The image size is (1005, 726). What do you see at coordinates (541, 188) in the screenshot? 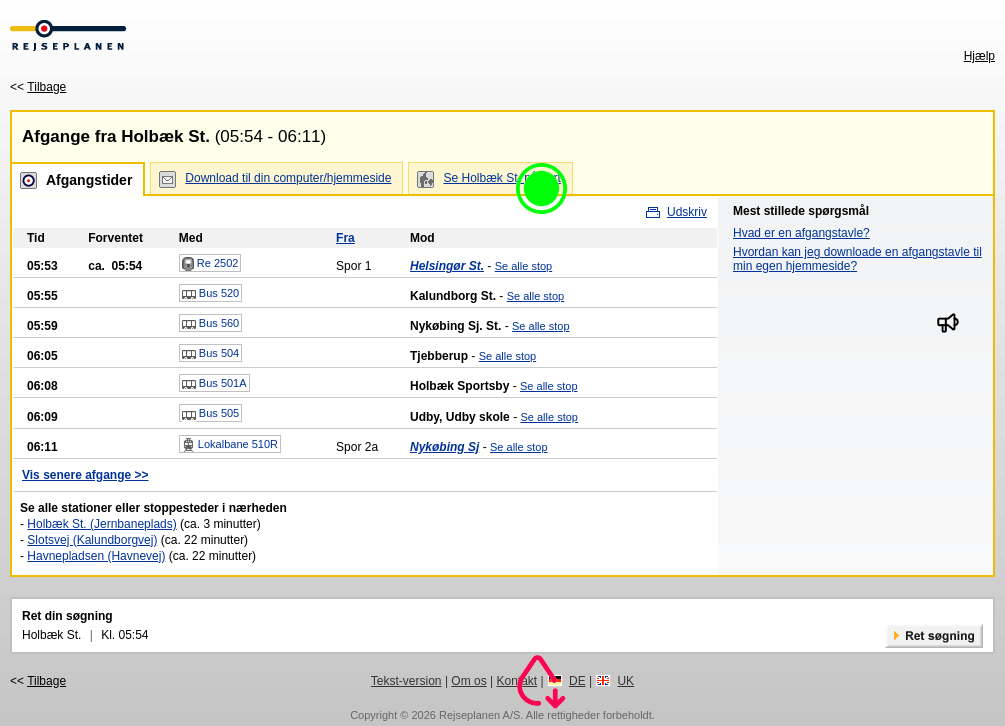
I see `selected radio button option` at bounding box center [541, 188].